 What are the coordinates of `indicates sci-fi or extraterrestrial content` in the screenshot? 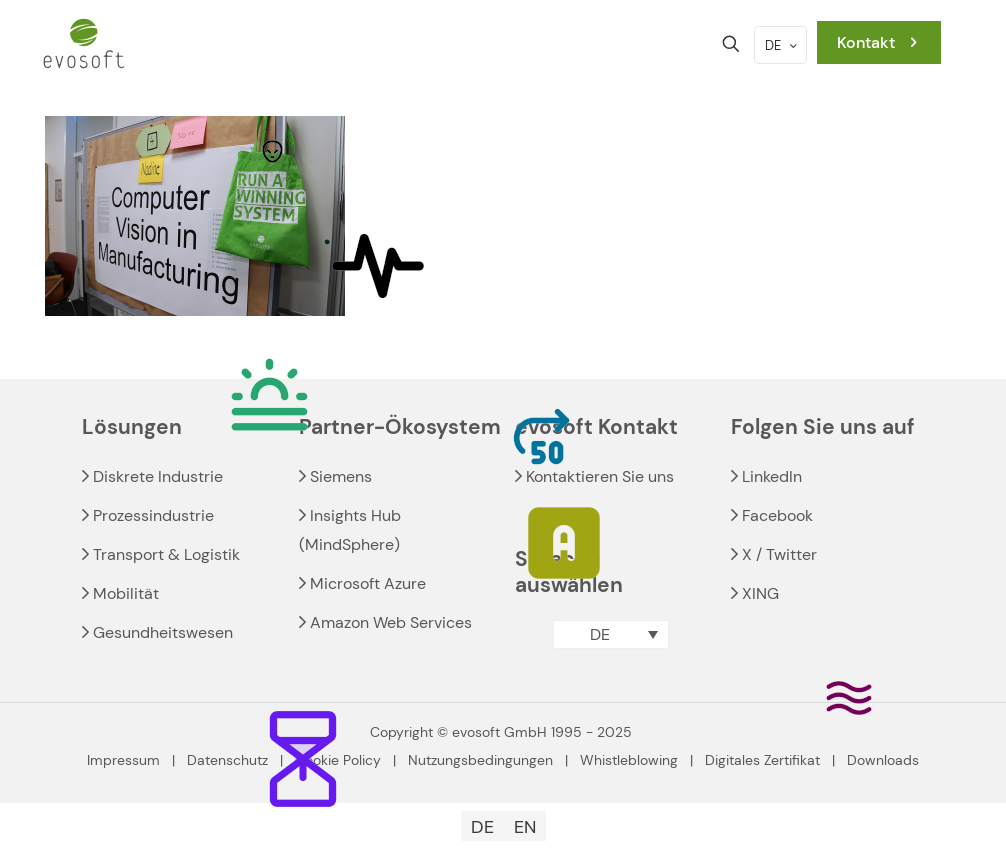 It's located at (272, 151).